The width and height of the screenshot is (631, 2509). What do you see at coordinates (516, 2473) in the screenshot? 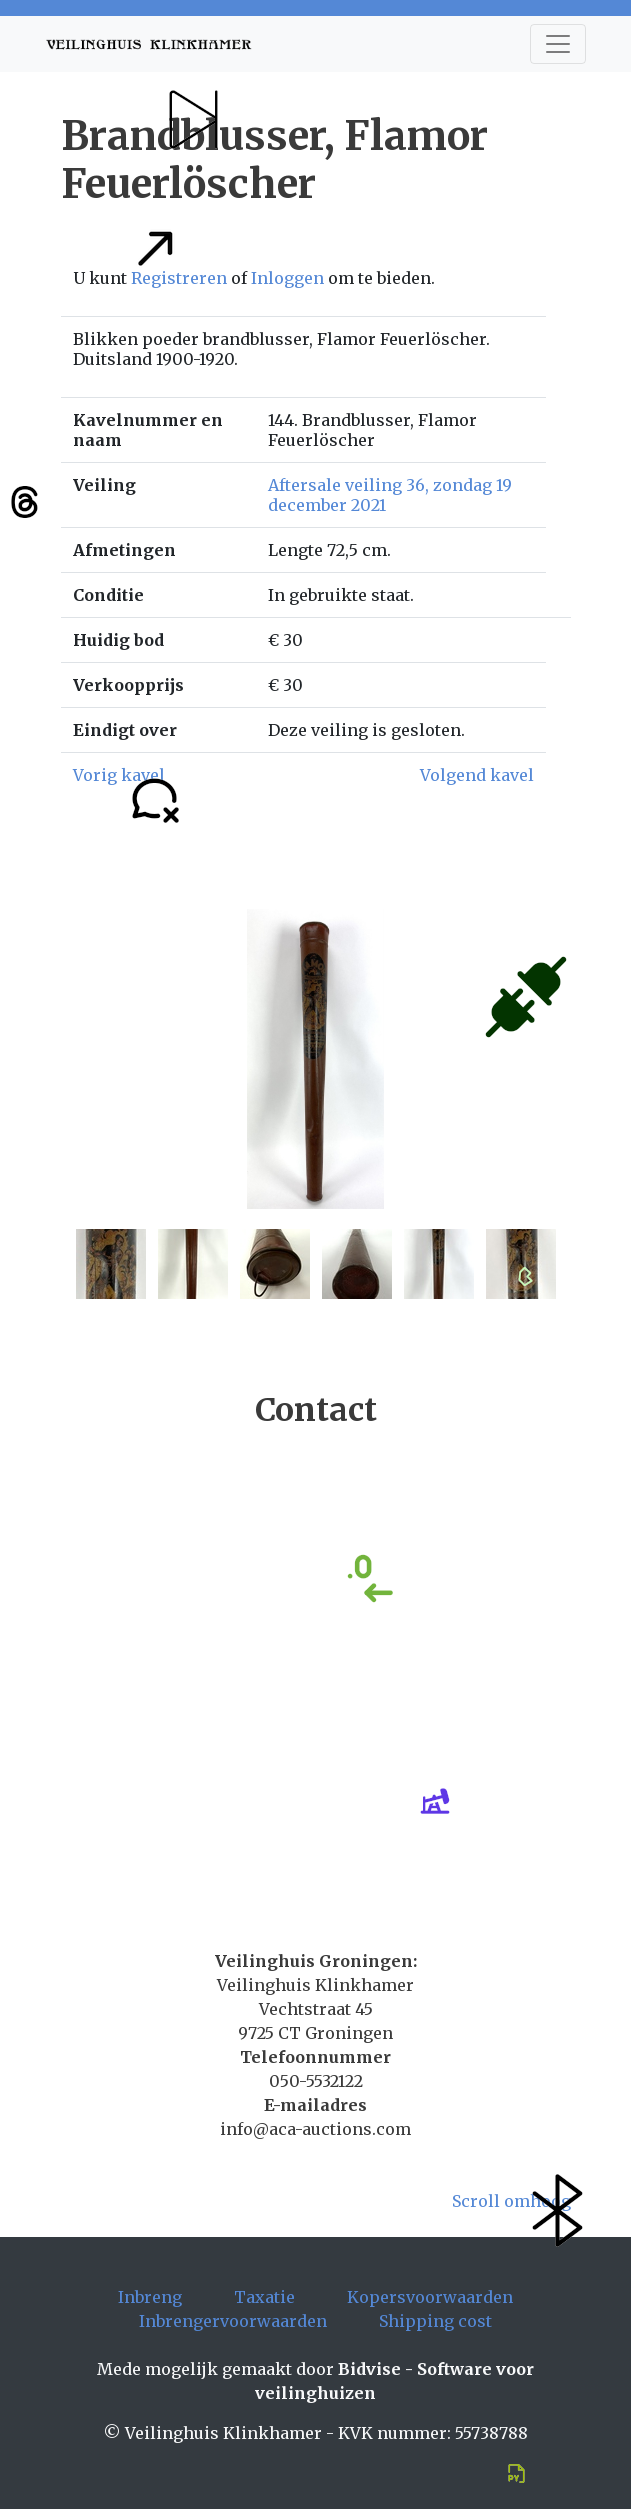
I see `a python script or .py file` at bounding box center [516, 2473].